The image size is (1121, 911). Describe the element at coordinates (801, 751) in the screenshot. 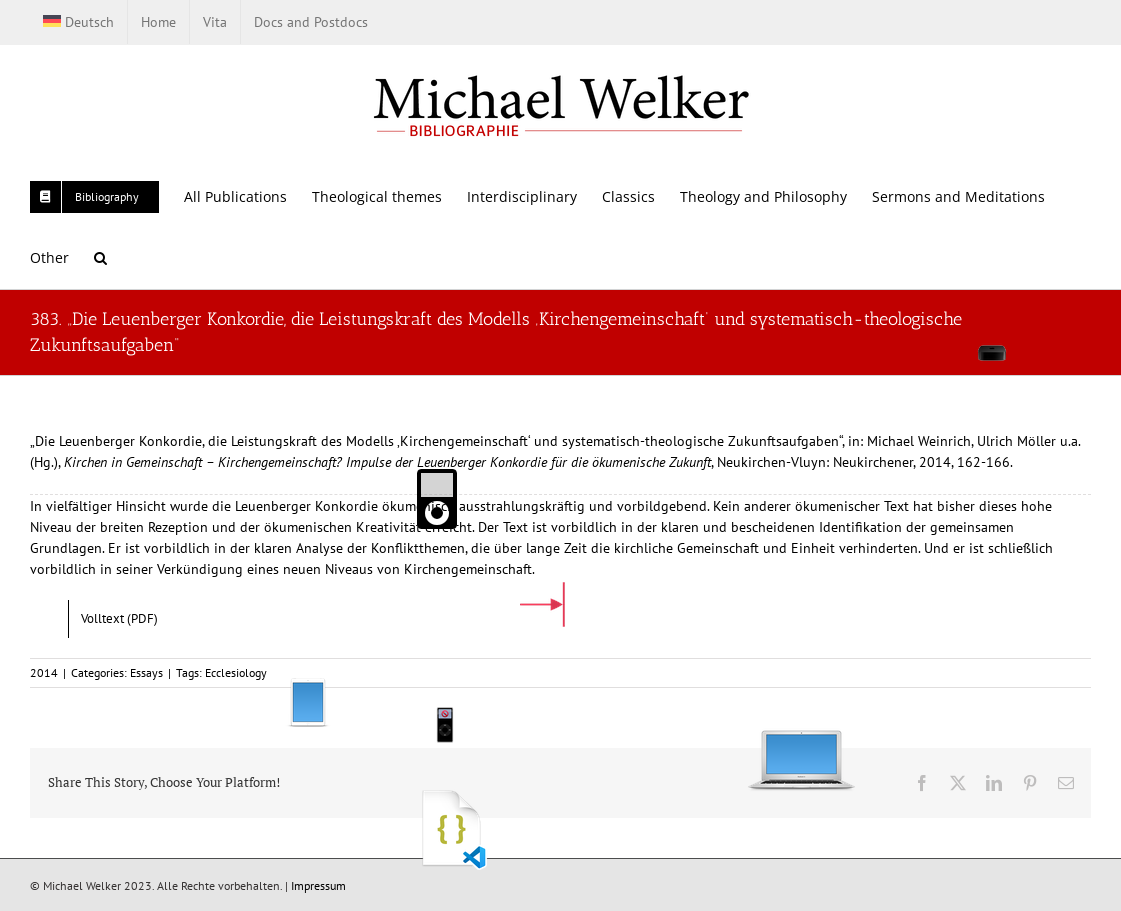

I see `indicates this macbook air in system preferences` at that location.